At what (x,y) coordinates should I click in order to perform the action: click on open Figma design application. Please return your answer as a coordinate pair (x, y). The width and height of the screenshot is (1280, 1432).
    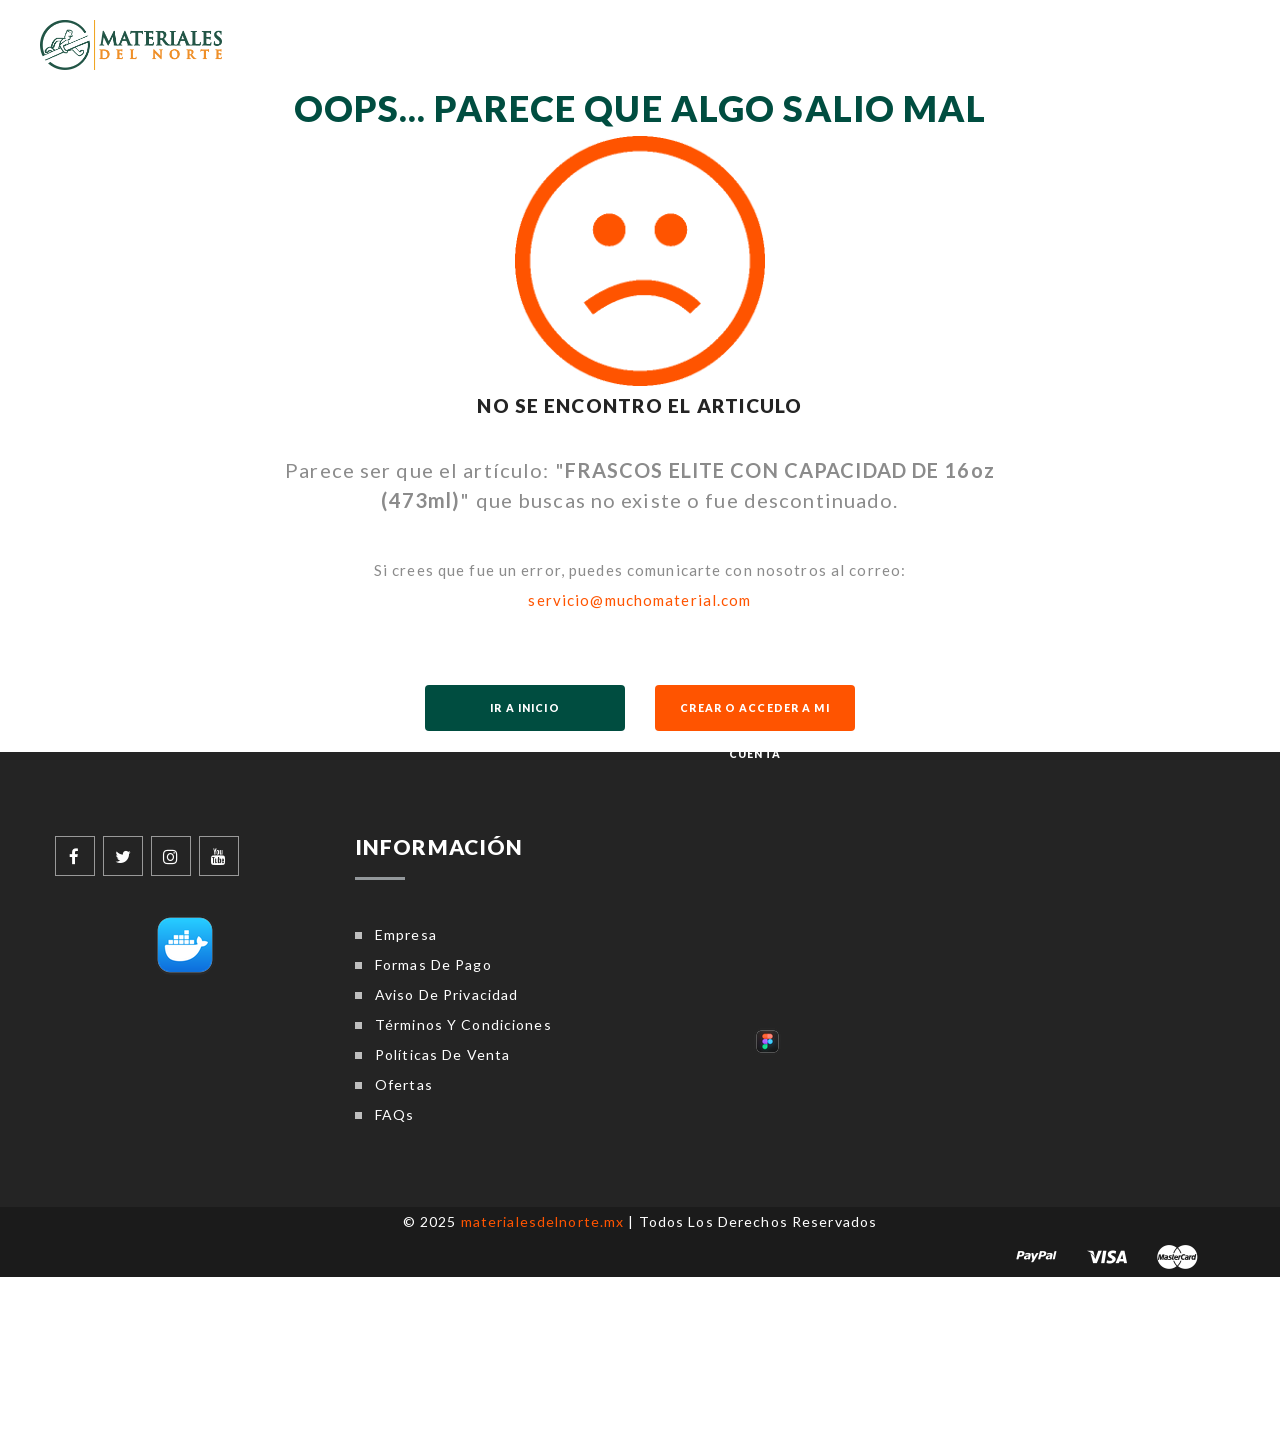
    Looking at the image, I should click on (767, 1041).